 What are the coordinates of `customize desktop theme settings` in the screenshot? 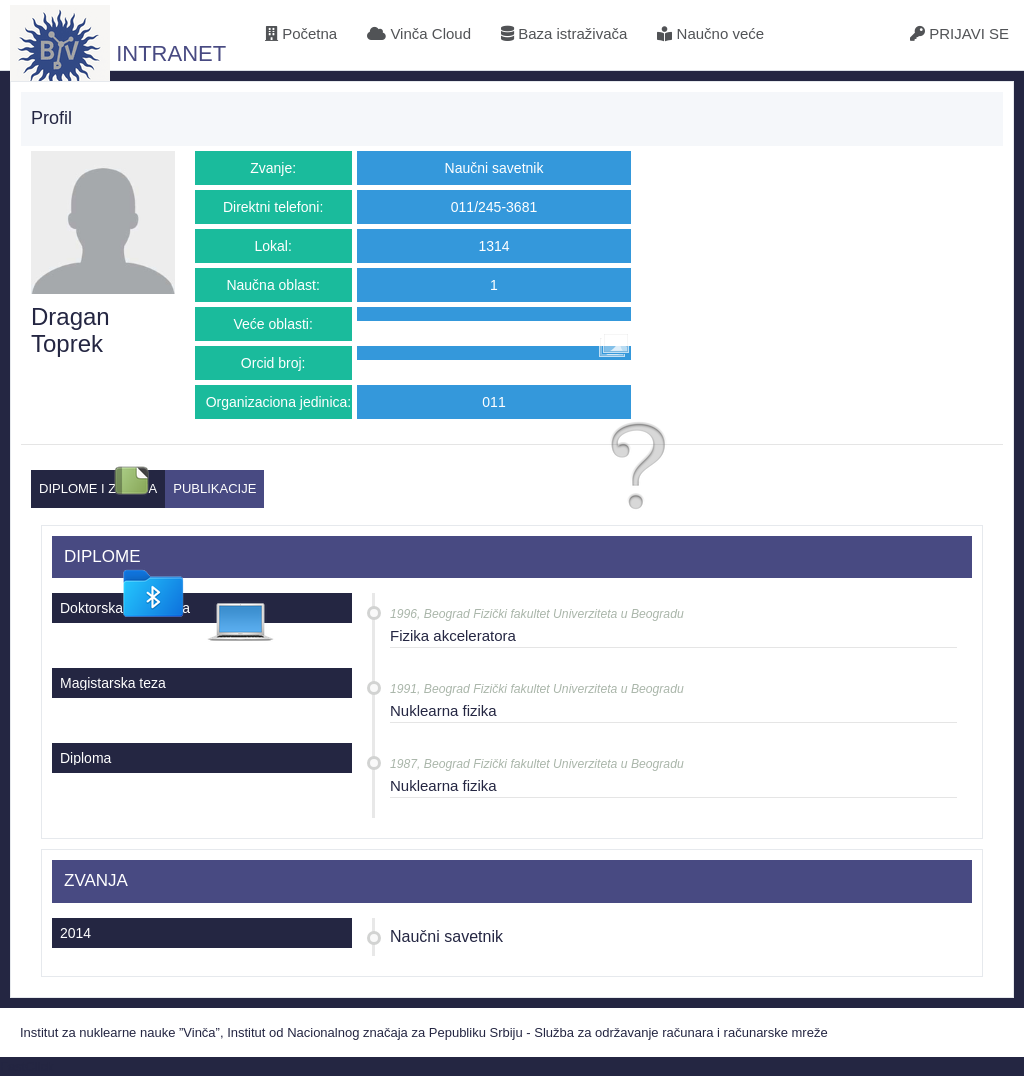 It's located at (131, 480).